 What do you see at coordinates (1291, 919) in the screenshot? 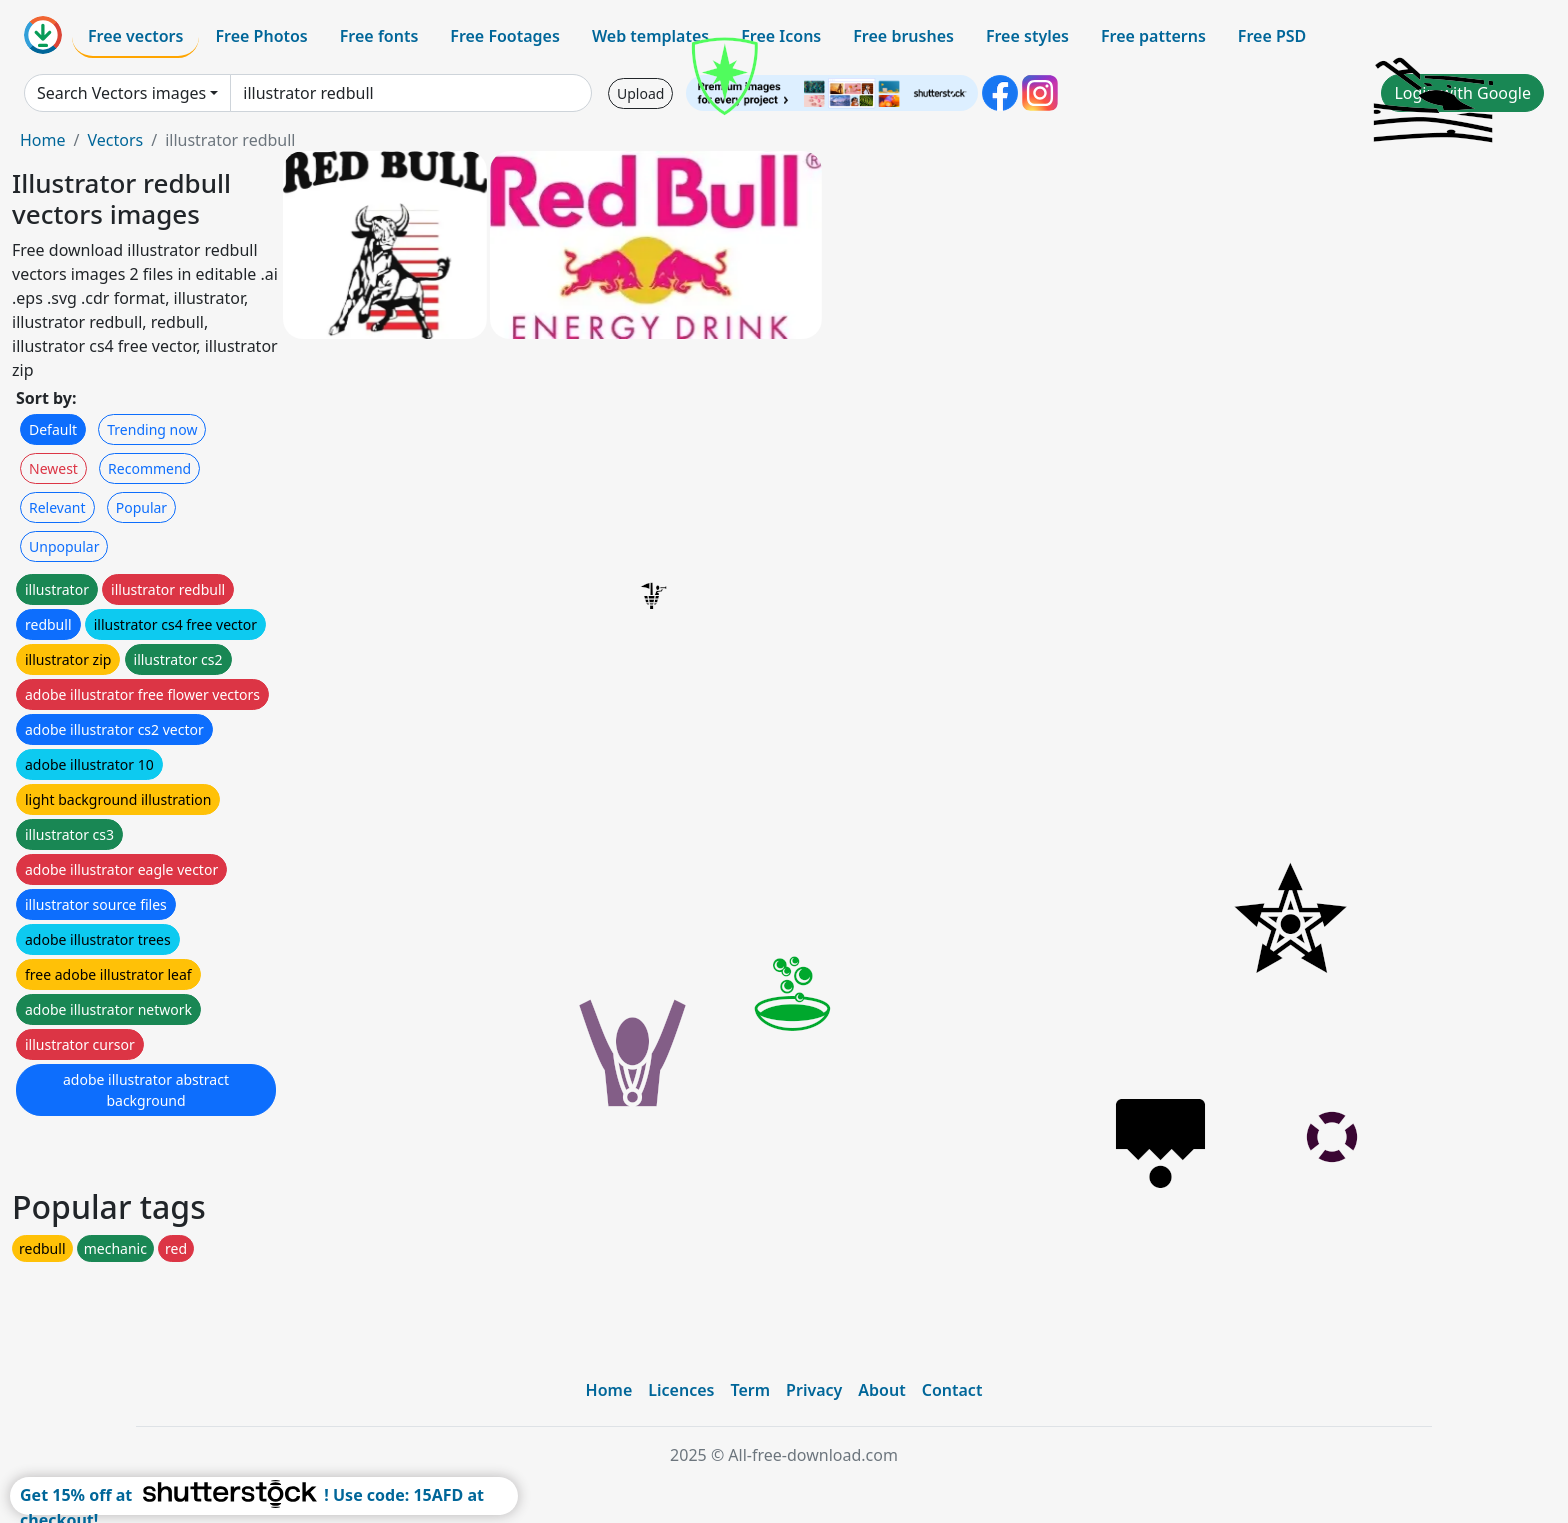
I see `level up or rank promotion indicator` at bounding box center [1291, 919].